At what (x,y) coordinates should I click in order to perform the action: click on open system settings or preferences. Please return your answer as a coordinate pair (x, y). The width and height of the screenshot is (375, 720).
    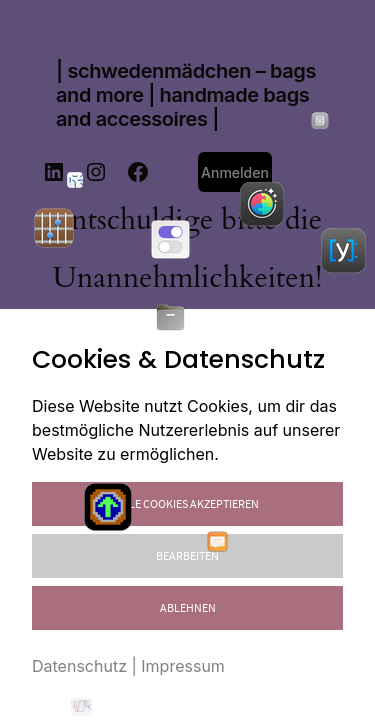
    Looking at the image, I should click on (170, 239).